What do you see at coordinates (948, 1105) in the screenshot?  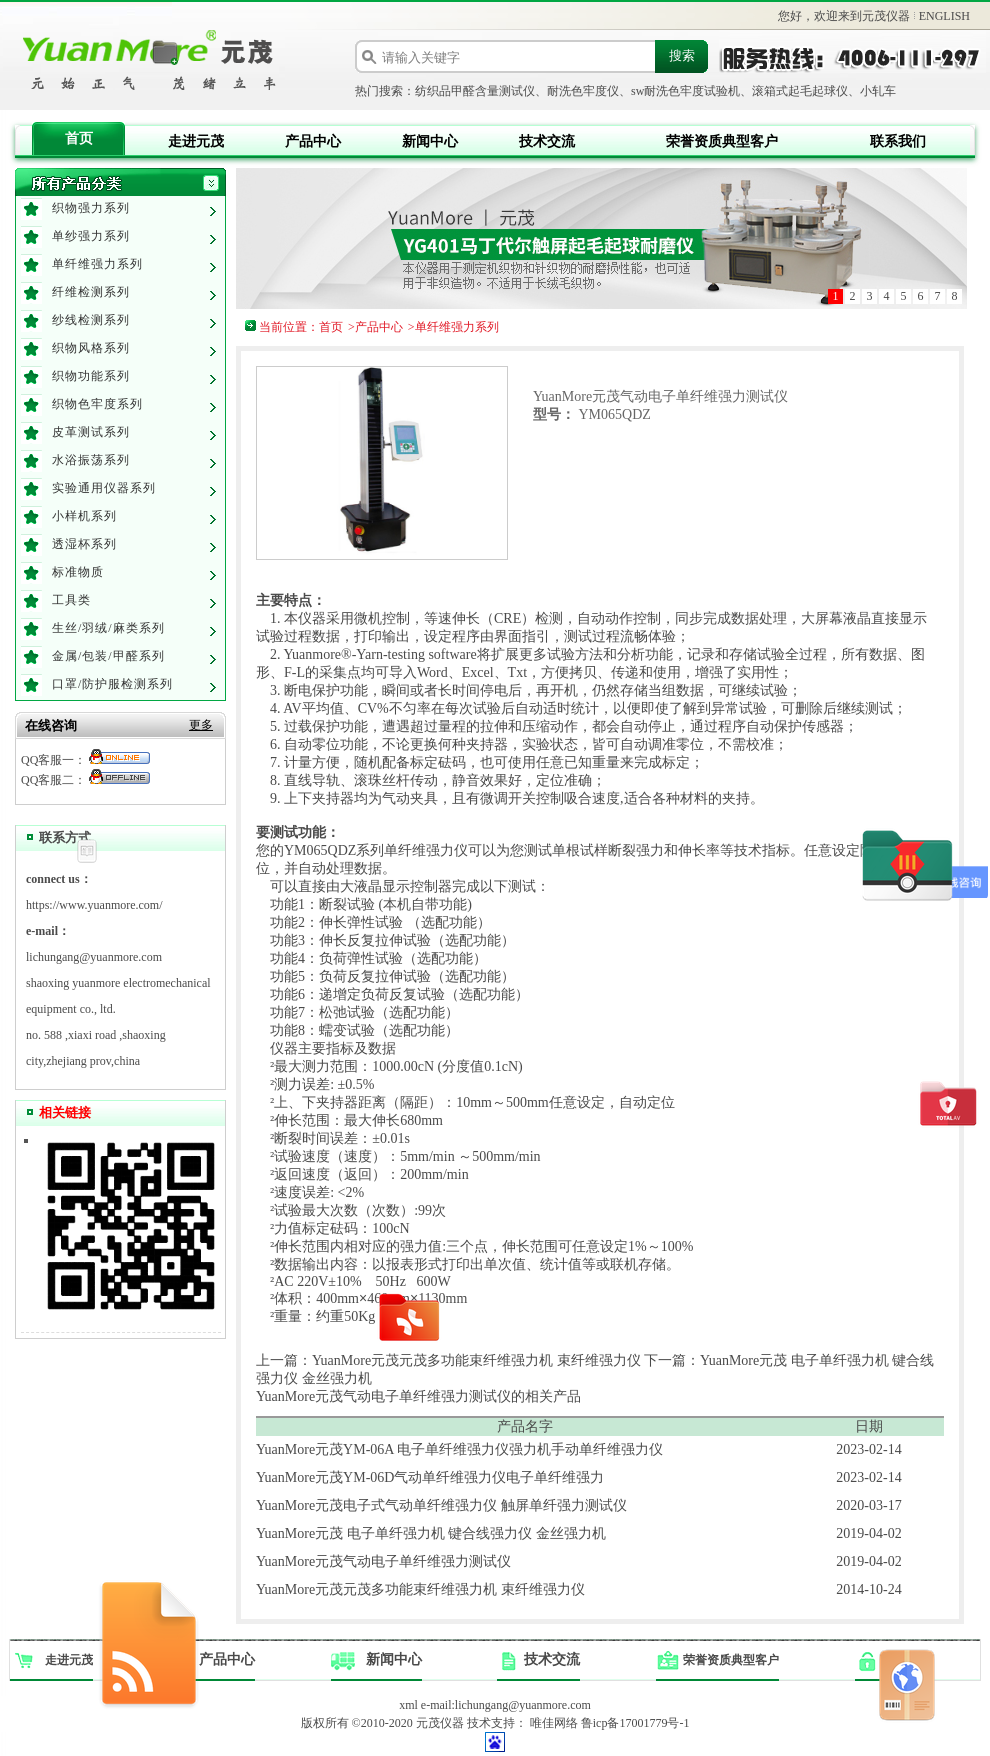 I see `open TotalAV antivirus program folder` at bounding box center [948, 1105].